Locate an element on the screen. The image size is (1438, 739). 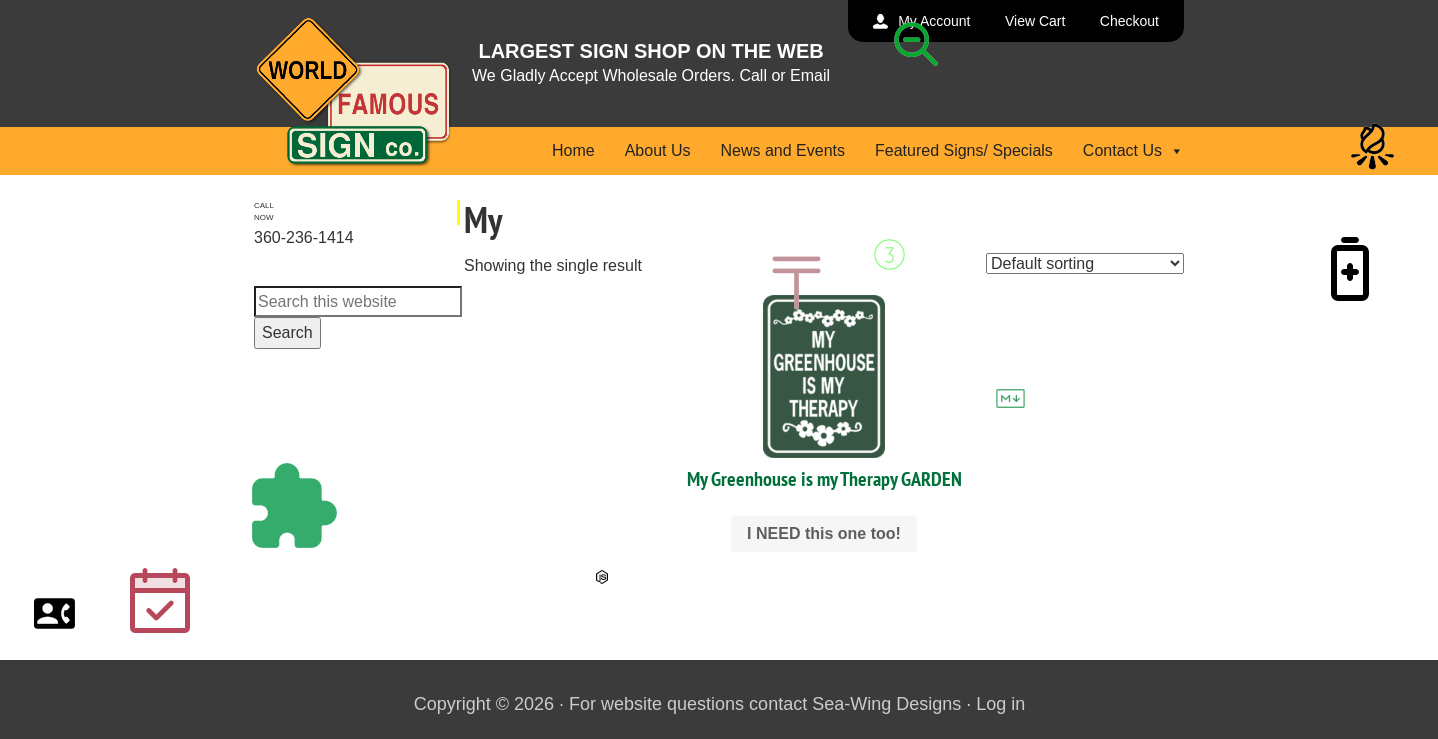
add or extend battery life is located at coordinates (1350, 269).